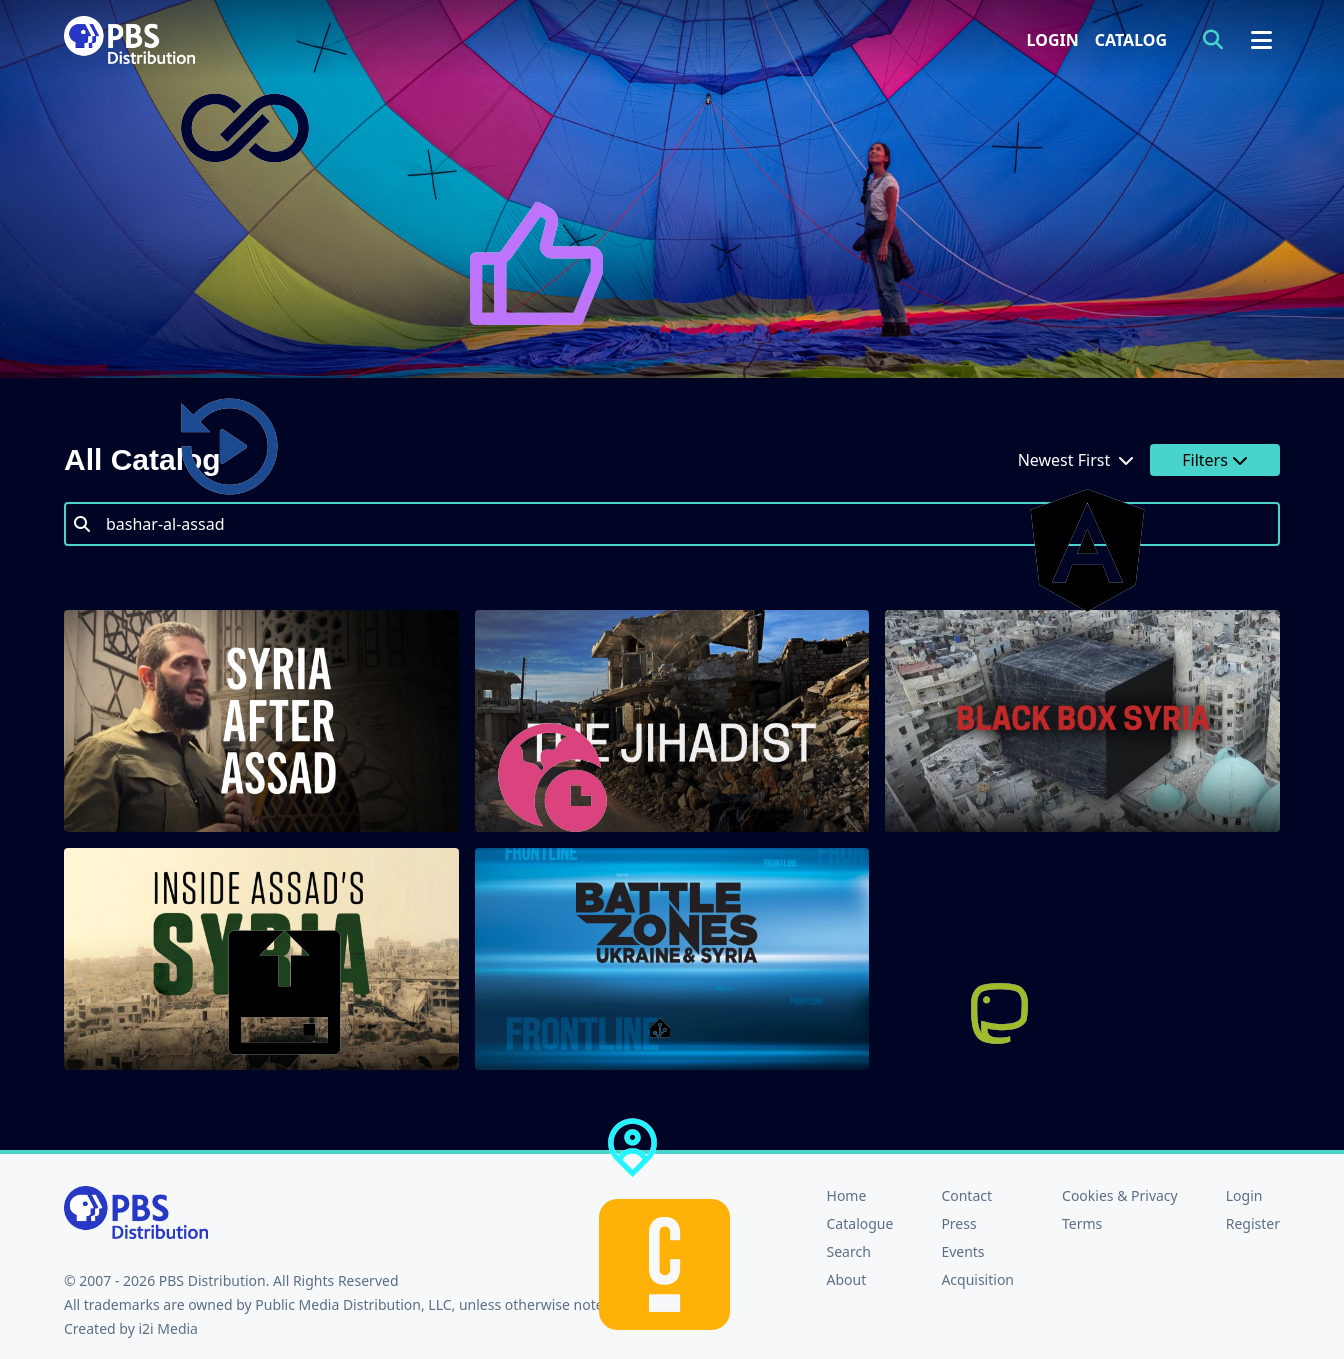  What do you see at coordinates (284, 992) in the screenshot?
I see `uninstall an application` at bounding box center [284, 992].